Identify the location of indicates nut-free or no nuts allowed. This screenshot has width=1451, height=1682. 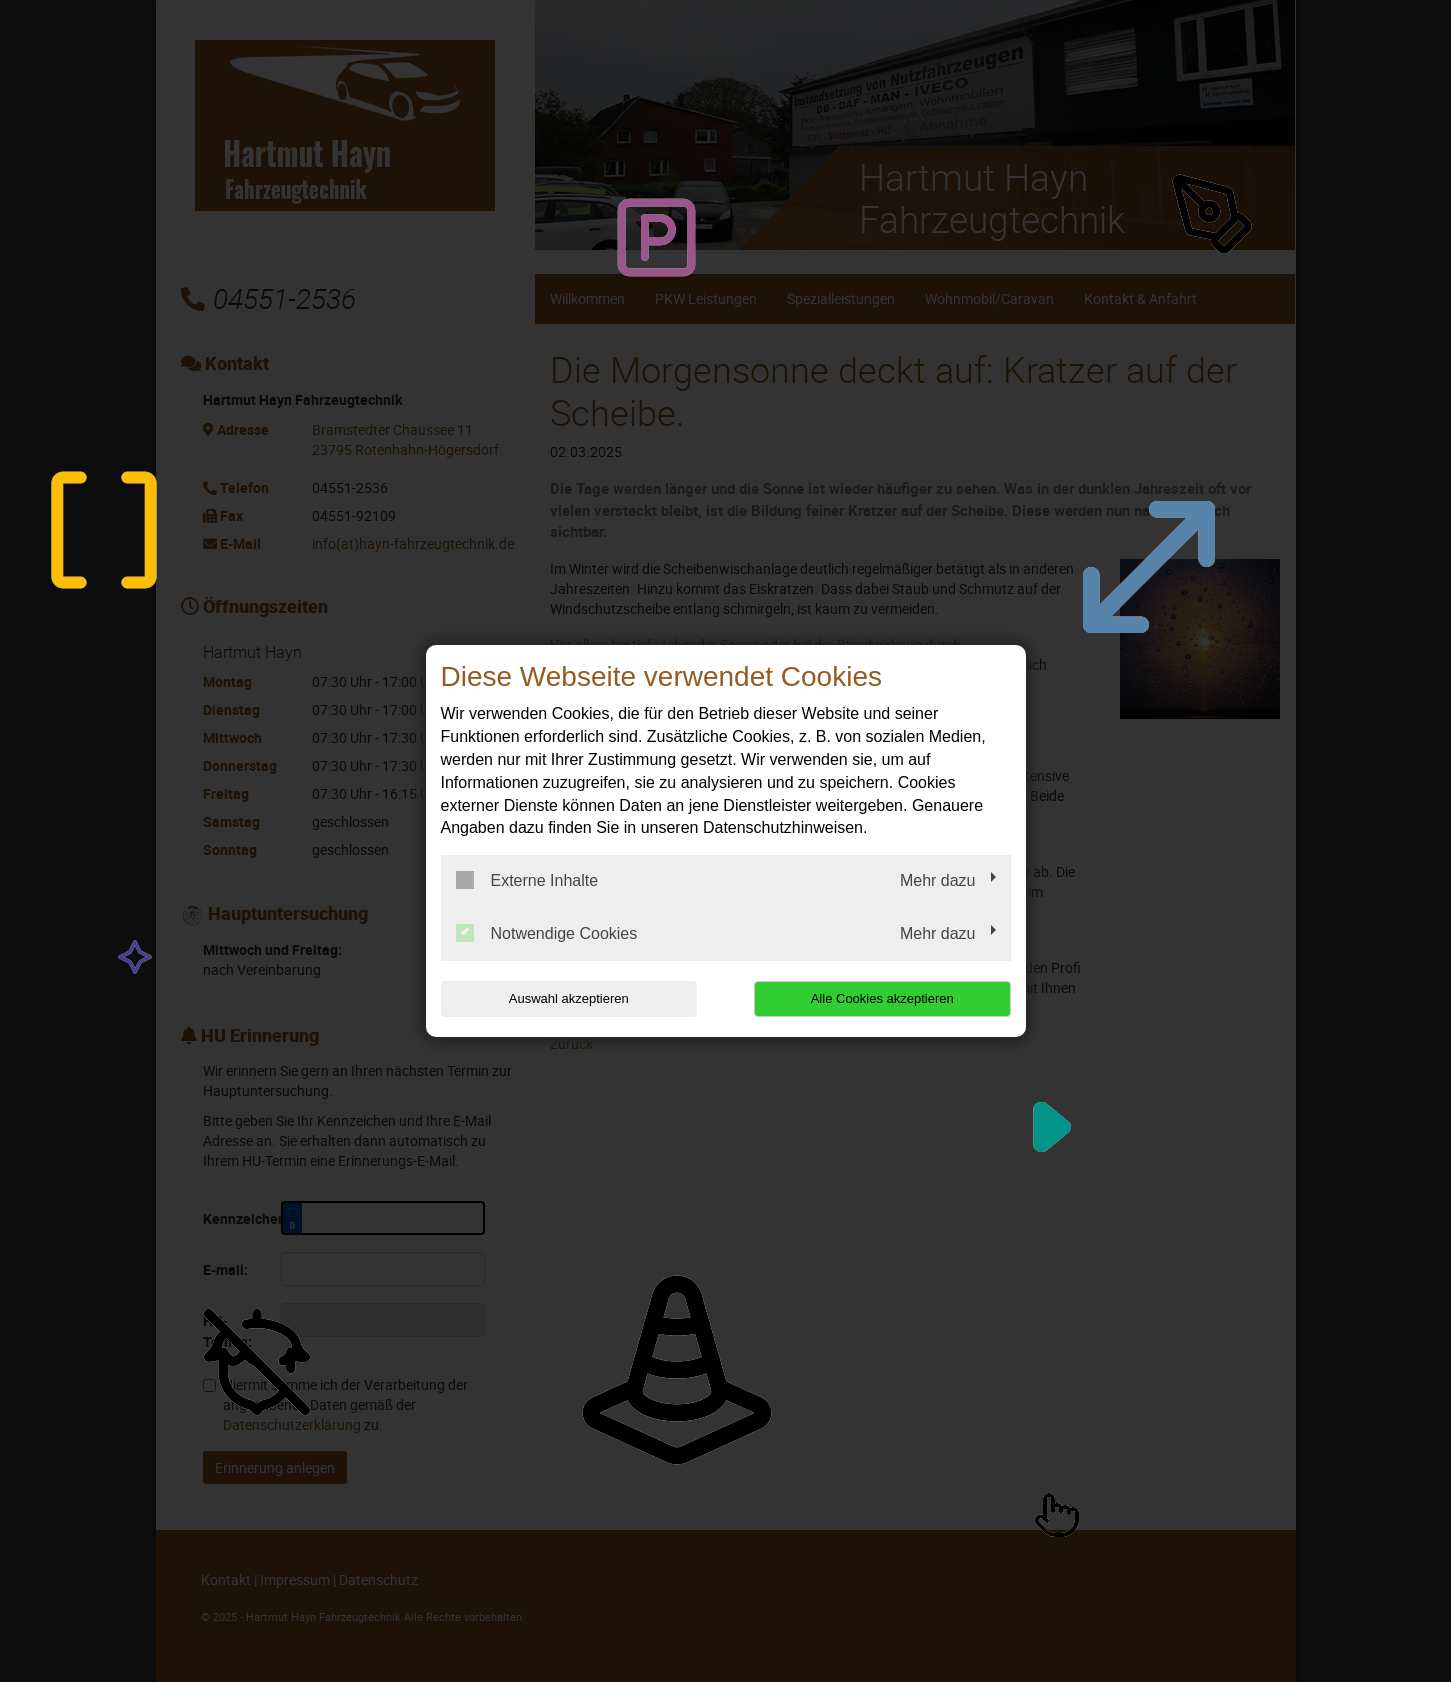
(257, 1362).